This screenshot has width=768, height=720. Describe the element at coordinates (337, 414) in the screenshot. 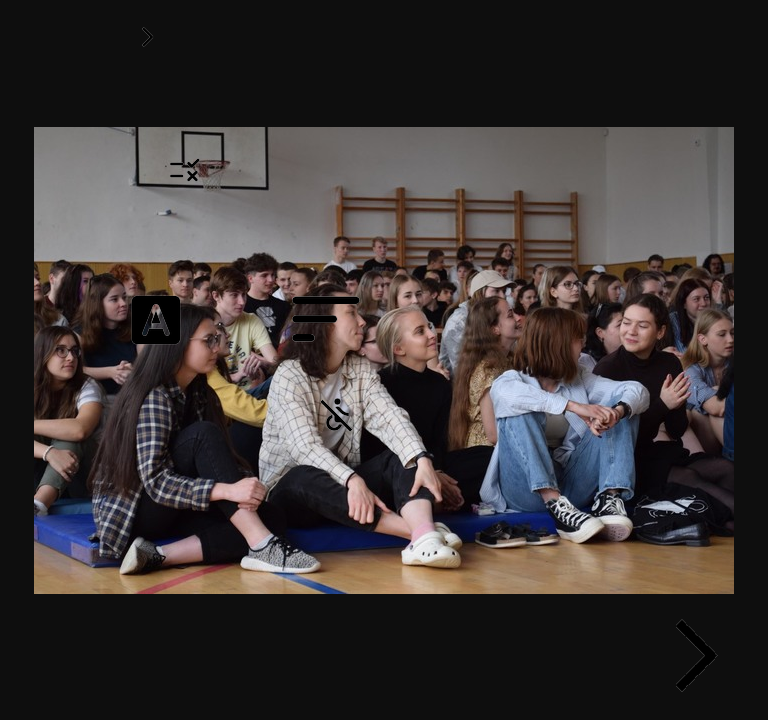

I see `indicates location or feature is not wheelchair accessible` at that location.